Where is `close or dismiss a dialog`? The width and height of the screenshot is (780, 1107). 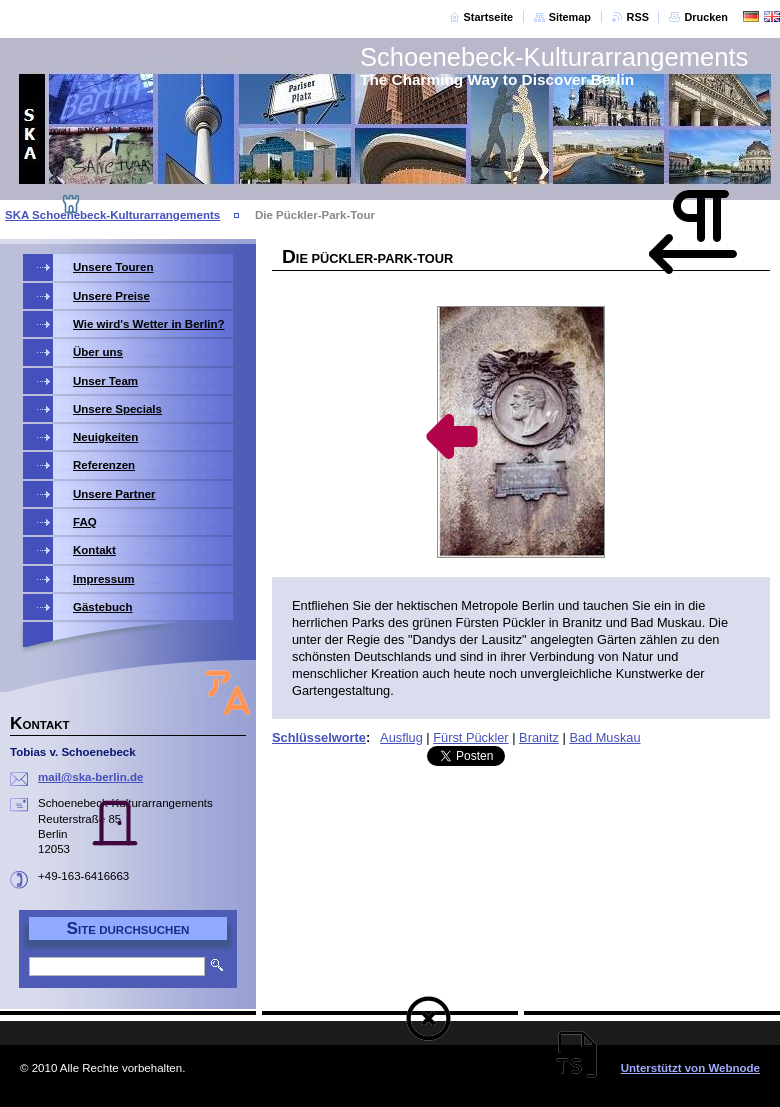
close or dismiss a dialog is located at coordinates (428, 1018).